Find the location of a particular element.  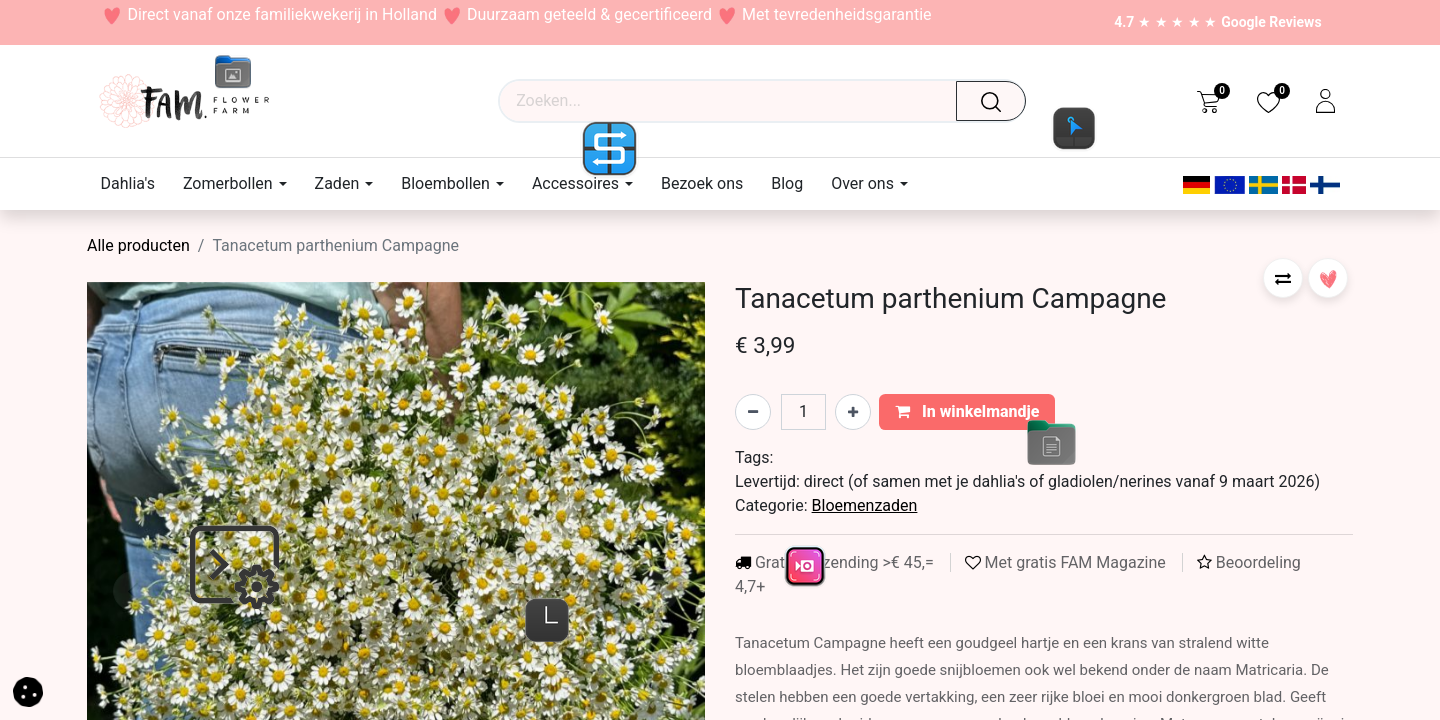

open kooha screen recorder is located at coordinates (805, 566).